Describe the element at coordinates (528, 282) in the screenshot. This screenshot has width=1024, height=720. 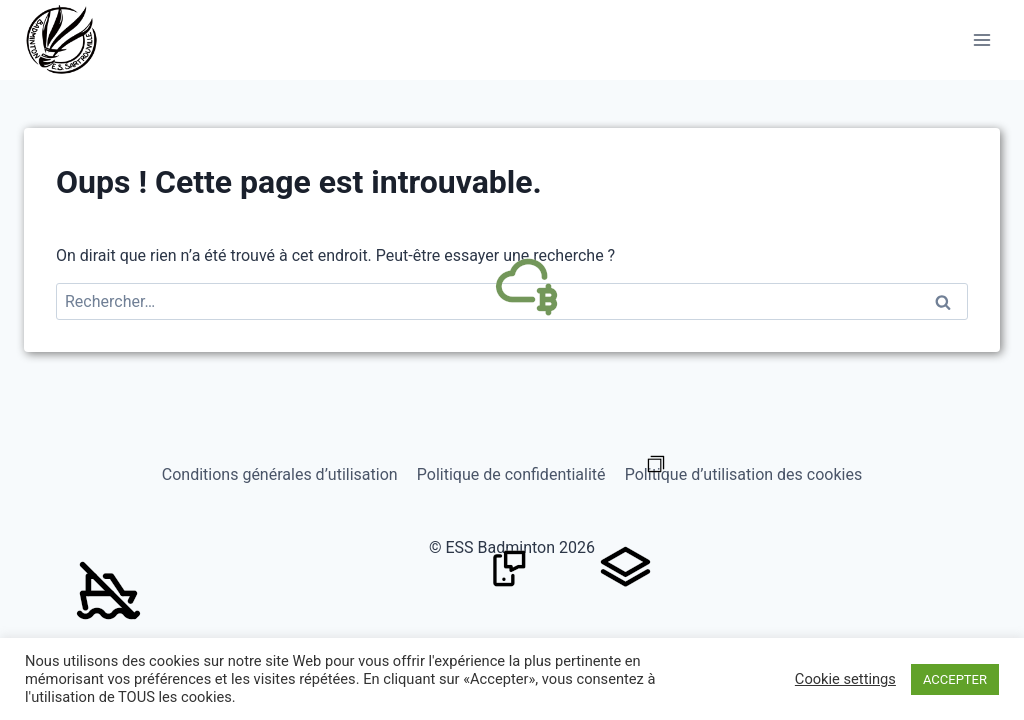
I see `access cloud-based bitcoin wallet` at that location.